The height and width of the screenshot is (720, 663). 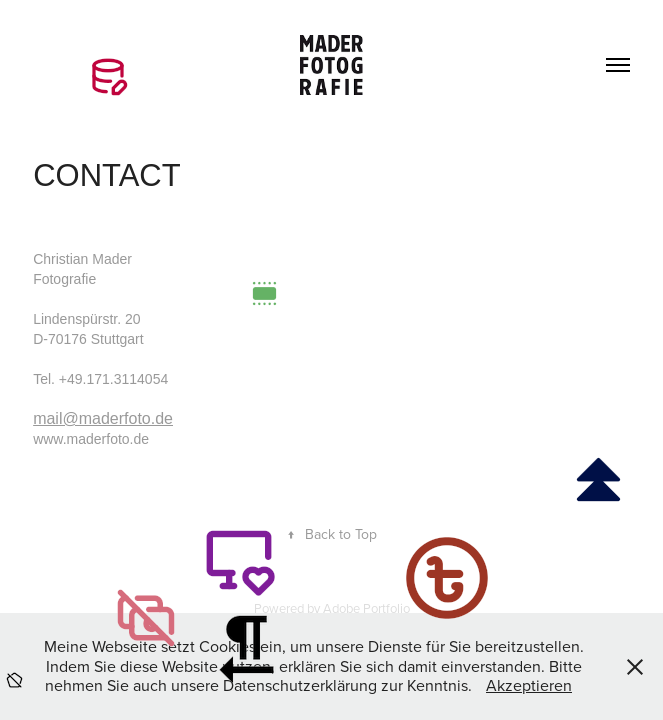 I want to click on insert a new content section, so click(x=264, y=293).